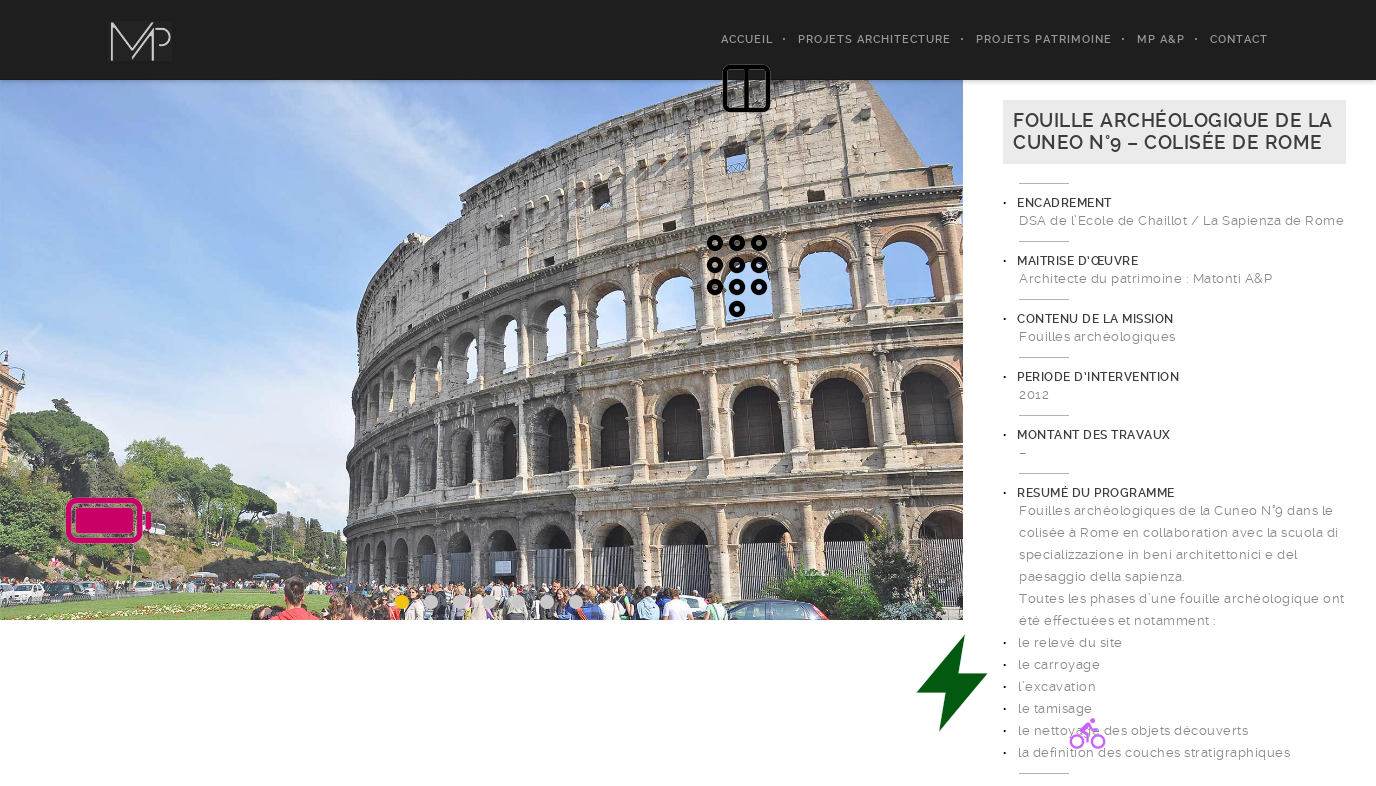  I want to click on toggle camera flash on or off, so click(952, 683).